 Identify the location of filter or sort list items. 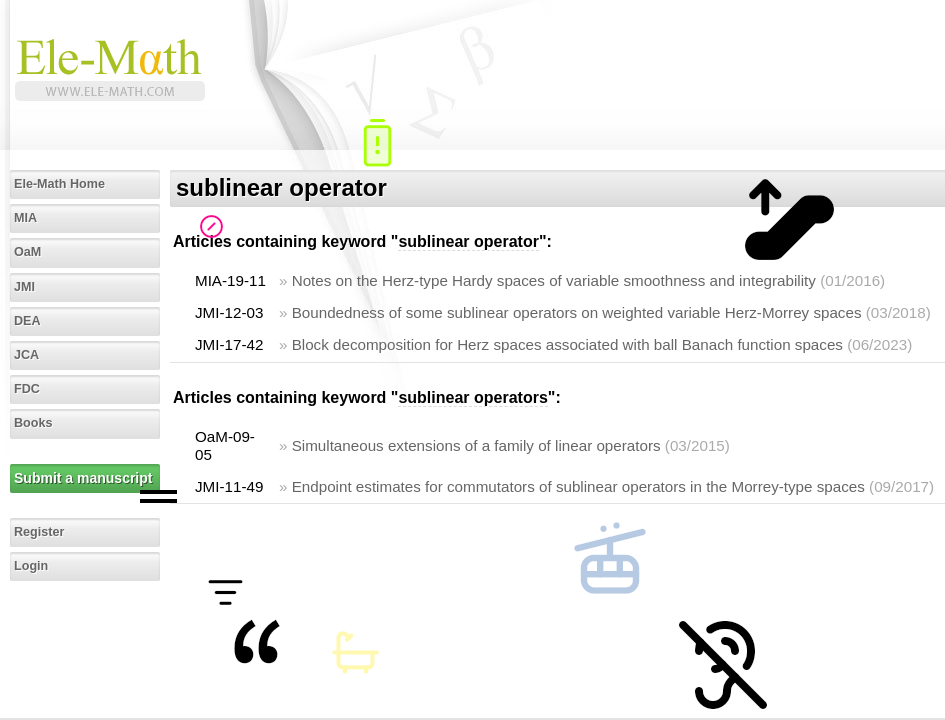
(225, 592).